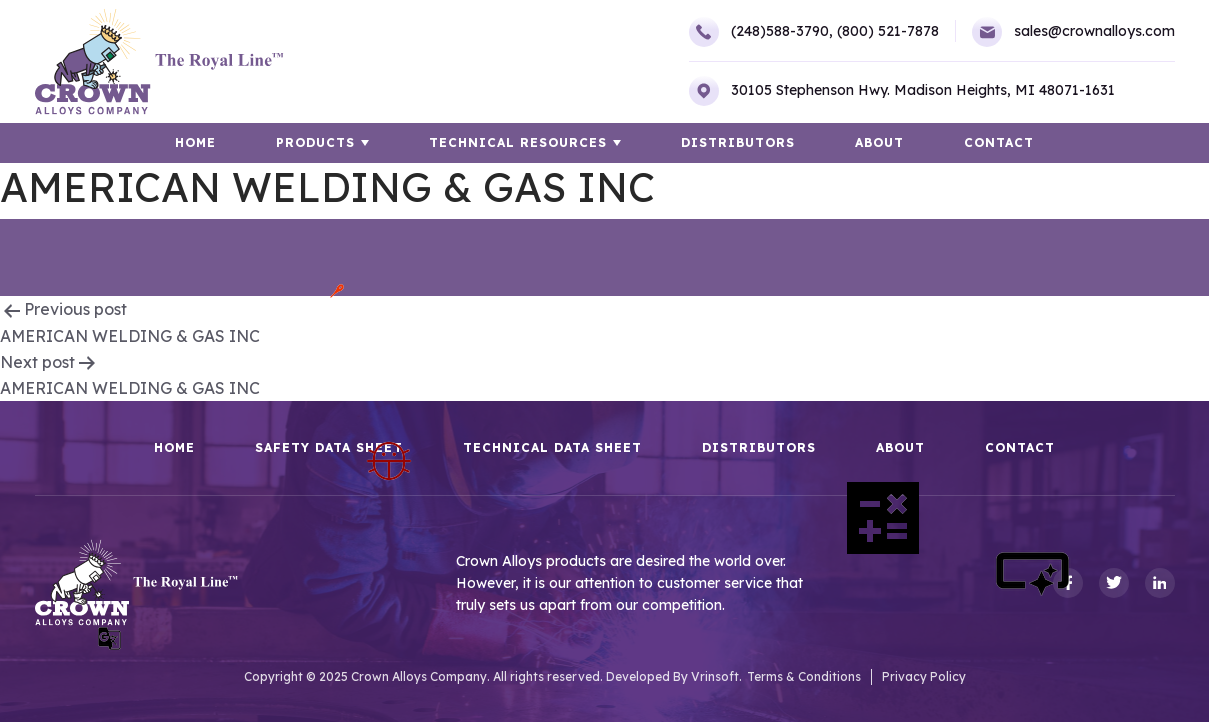 The image size is (1209, 722). I want to click on access sewing or craft tools, so click(337, 291).